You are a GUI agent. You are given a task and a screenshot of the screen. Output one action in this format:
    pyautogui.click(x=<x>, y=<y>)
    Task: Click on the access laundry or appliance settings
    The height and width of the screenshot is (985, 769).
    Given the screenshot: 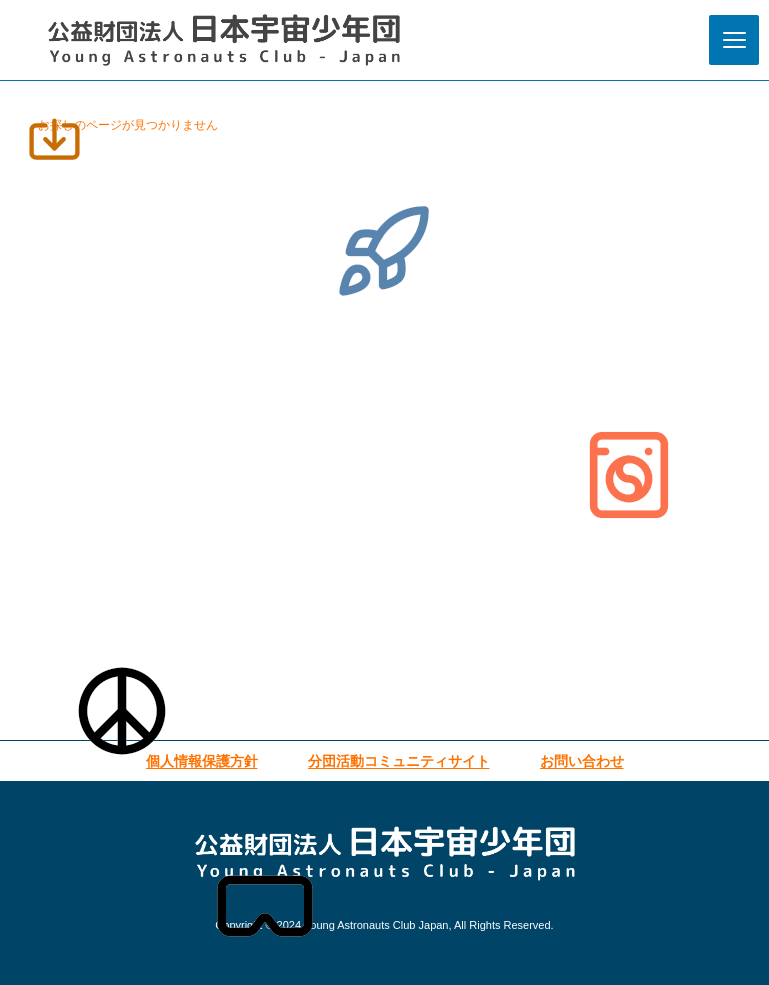 What is the action you would take?
    pyautogui.click(x=629, y=475)
    